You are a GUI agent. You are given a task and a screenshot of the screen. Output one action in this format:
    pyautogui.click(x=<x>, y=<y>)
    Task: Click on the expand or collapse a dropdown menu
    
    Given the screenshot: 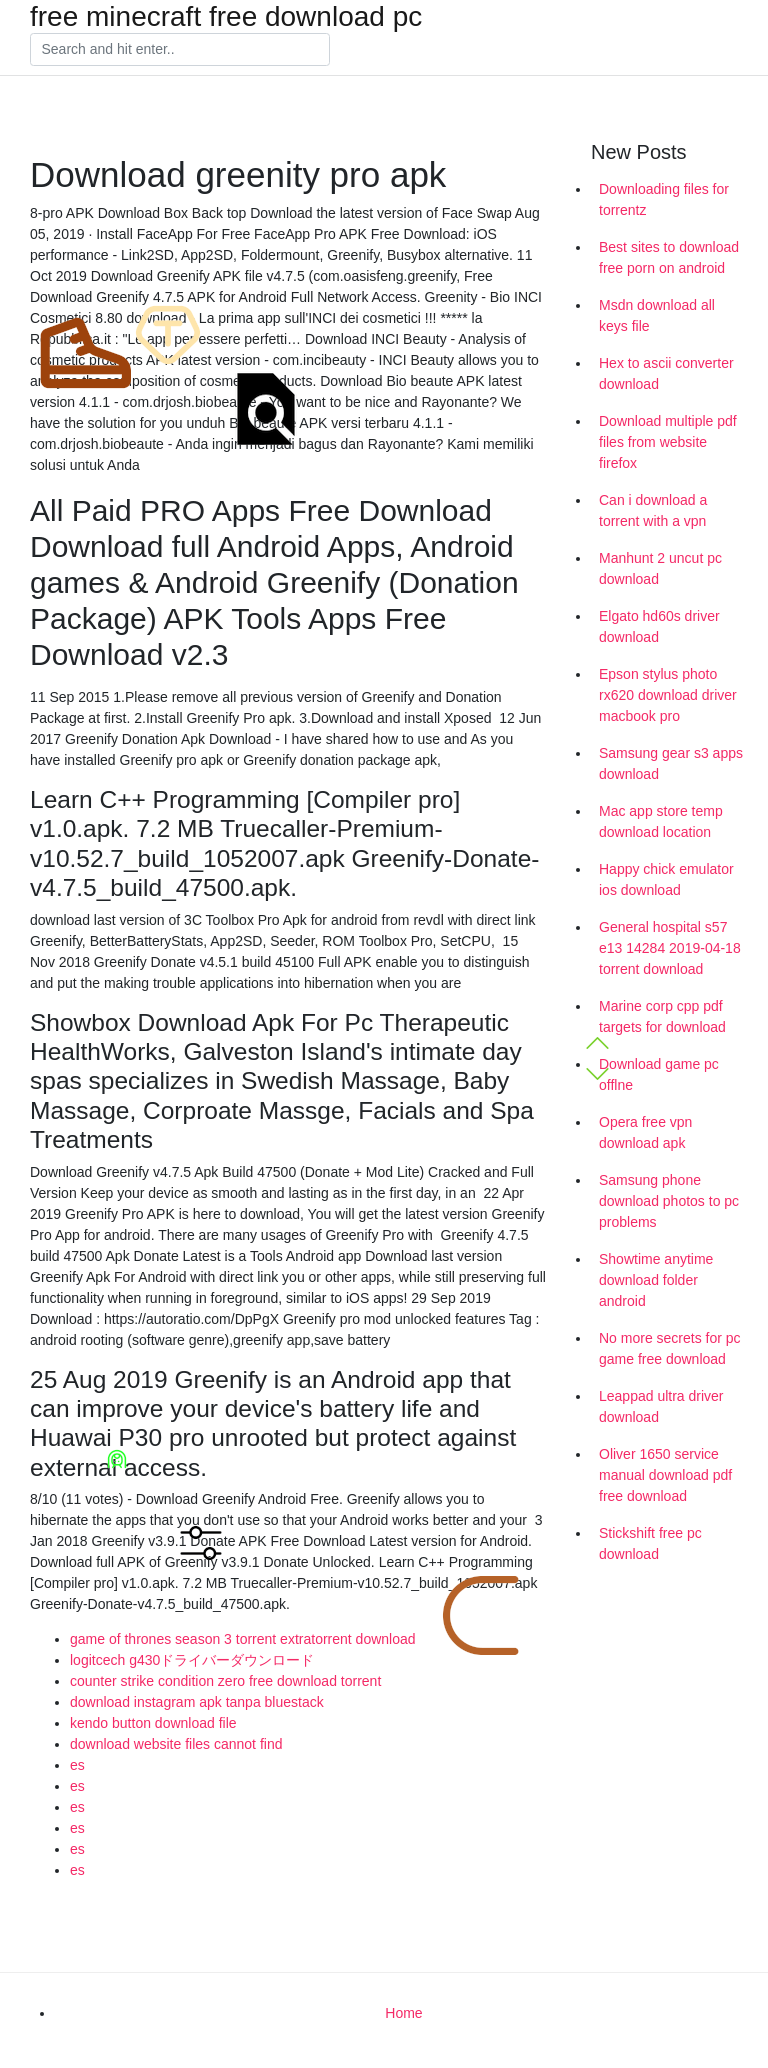 What is the action you would take?
    pyautogui.click(x=597, y=1058)
    